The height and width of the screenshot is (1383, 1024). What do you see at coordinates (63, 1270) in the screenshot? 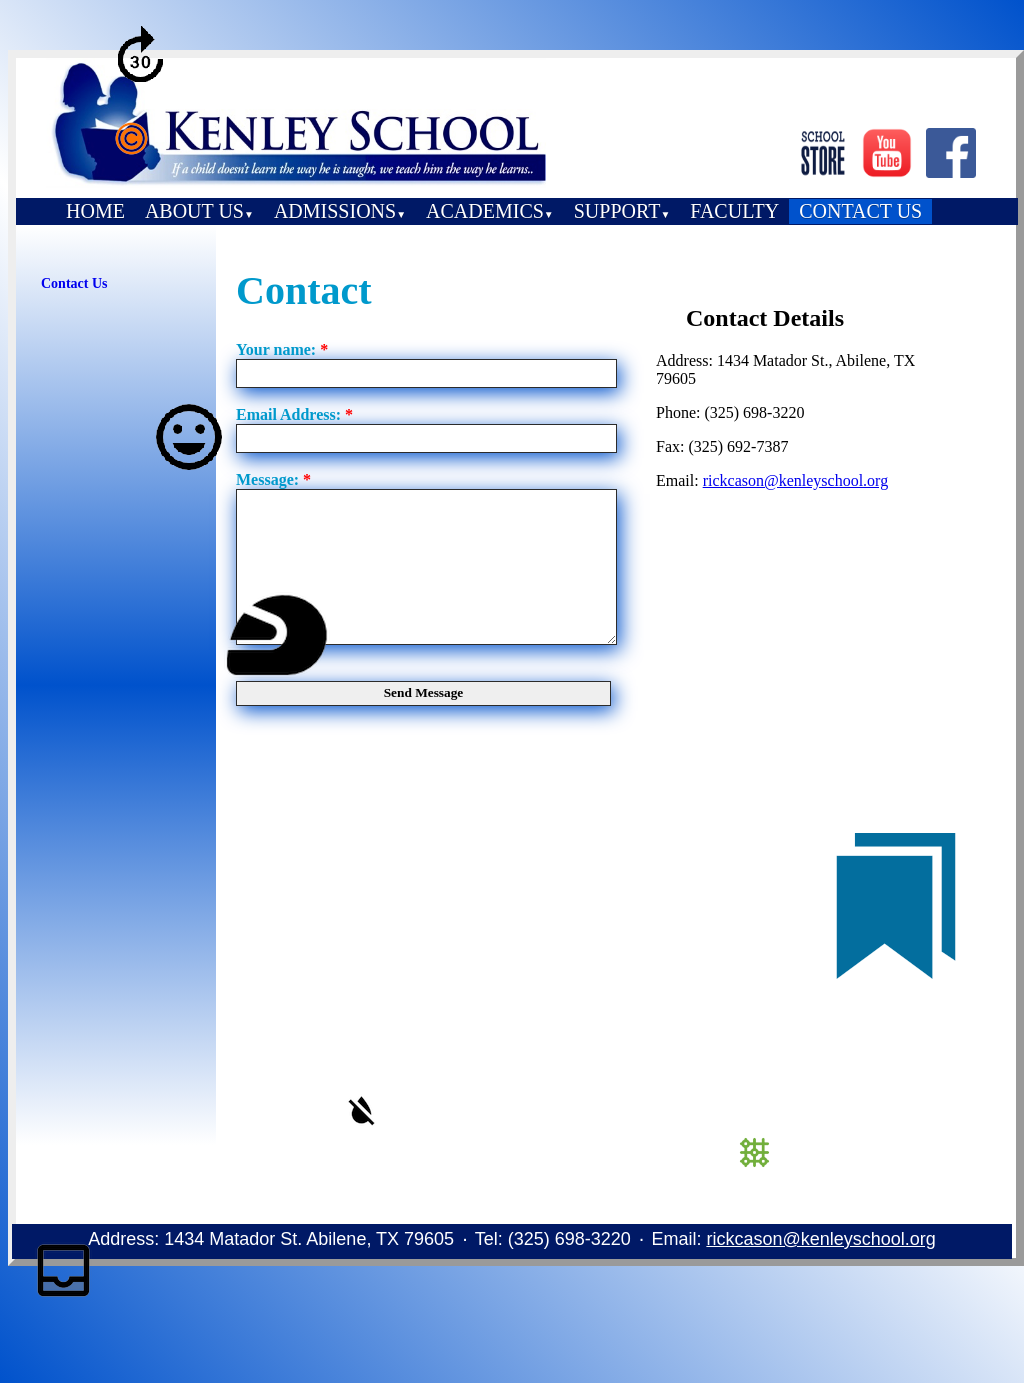
I see `access your inbox` at bounding box center [63, 1270].